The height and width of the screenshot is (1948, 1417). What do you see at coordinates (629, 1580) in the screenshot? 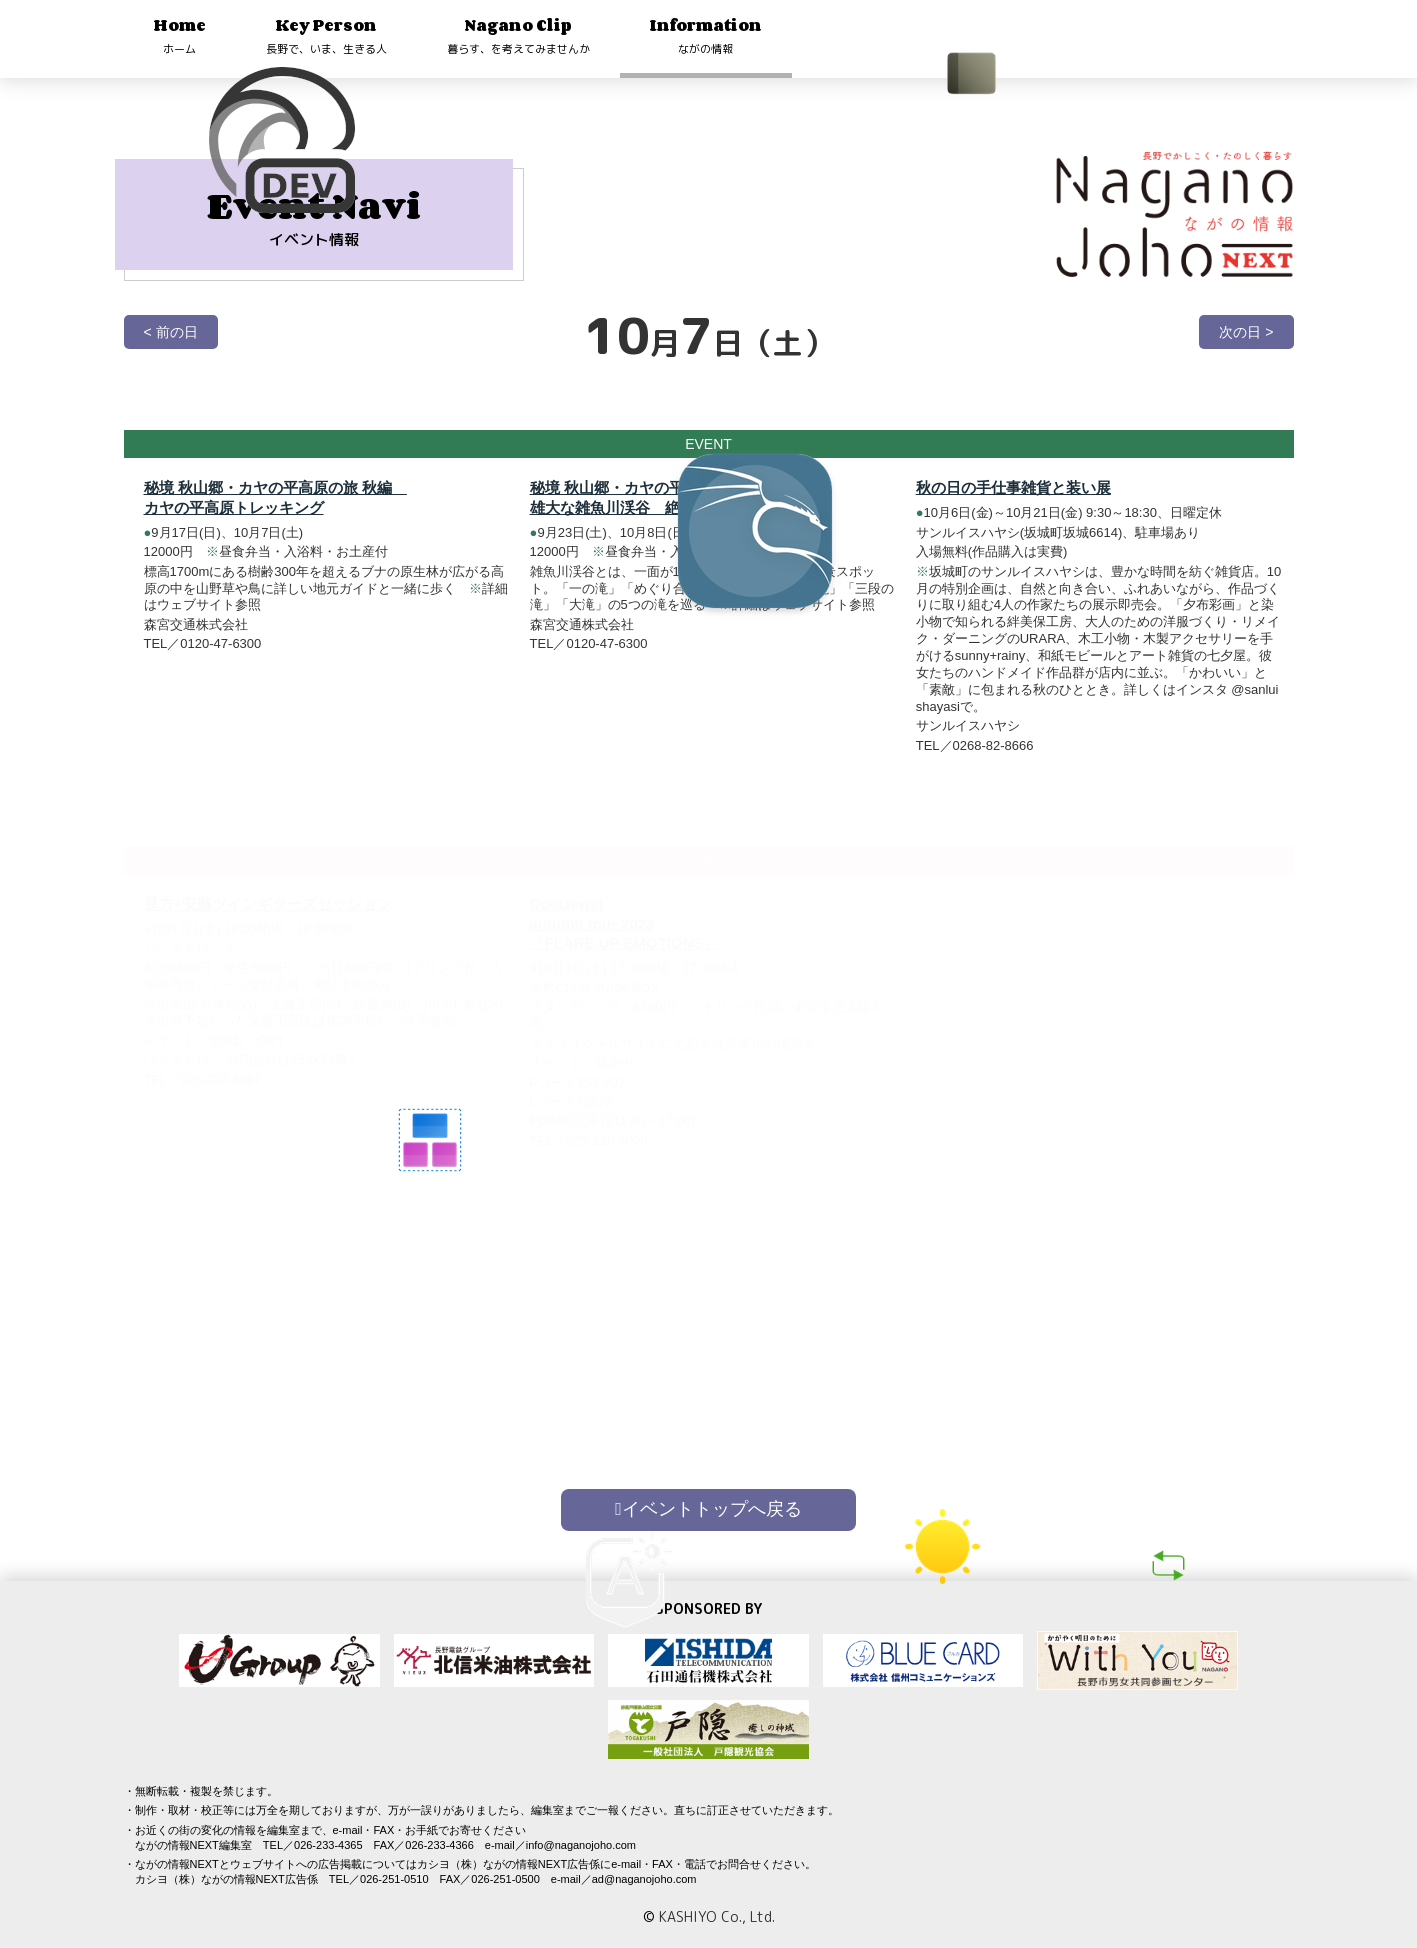
I see `adjust keyboard backlight brightness` at bounding box center [629, 1580].